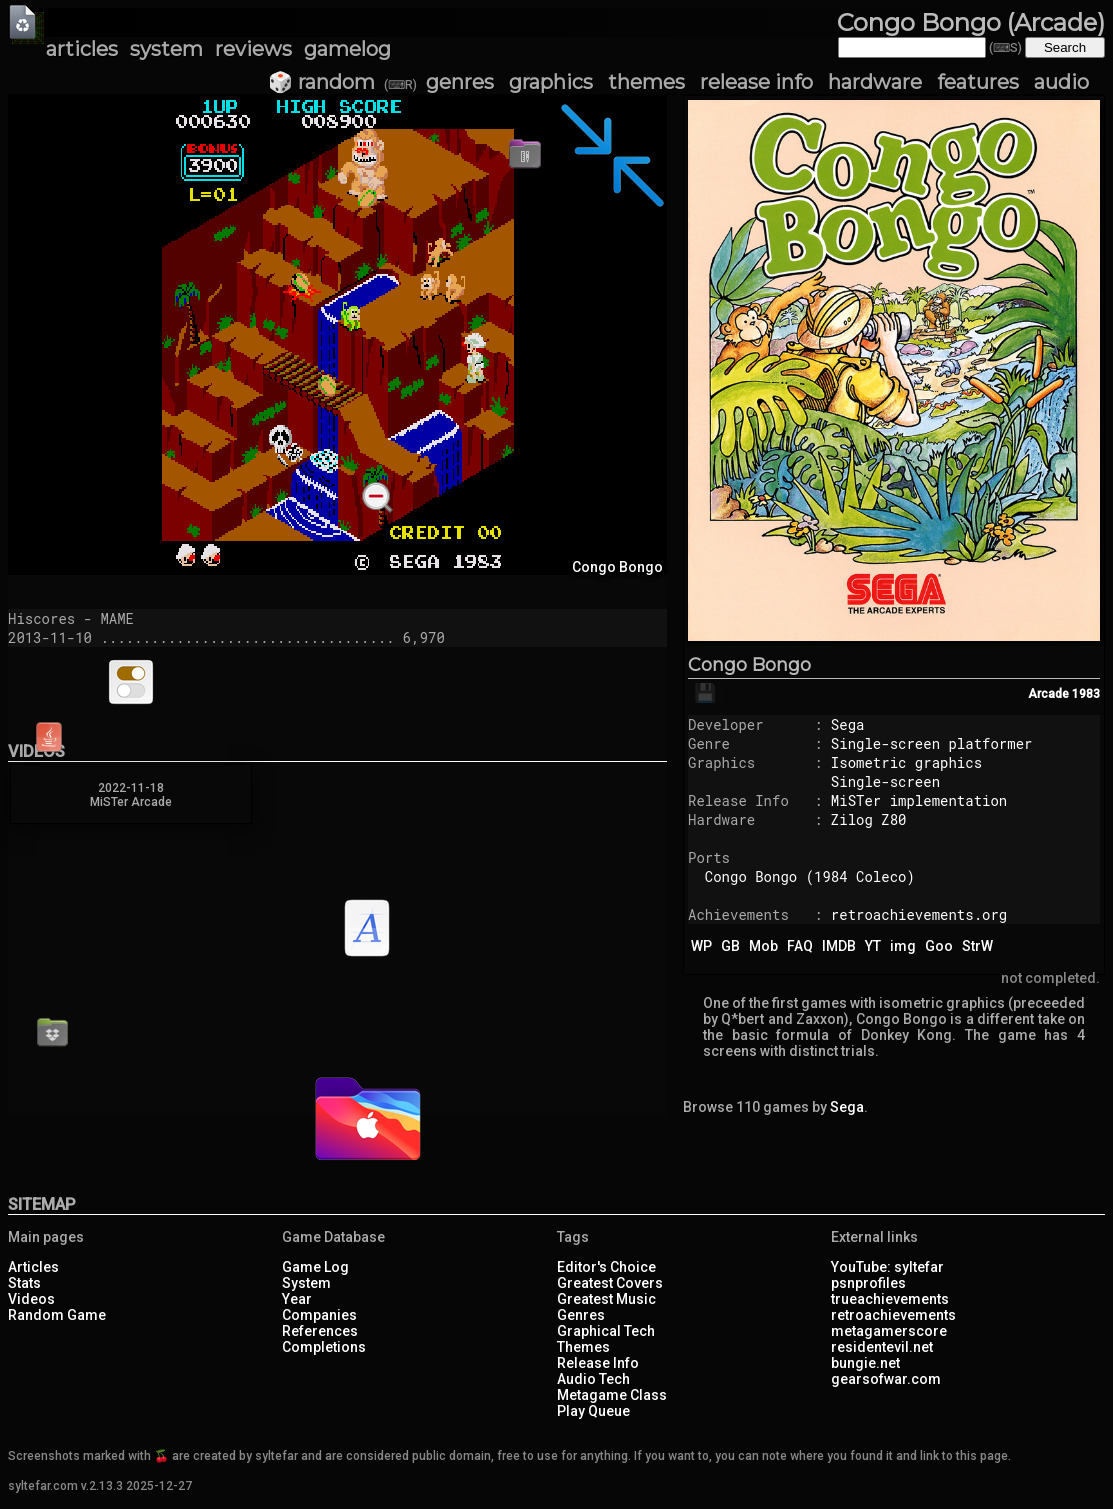 The width and height of the screenshot is (1113, 1509). Describe the element at coordinates (131, 682) in the screenshot. I see `open desktop preferences or settings` at that location.